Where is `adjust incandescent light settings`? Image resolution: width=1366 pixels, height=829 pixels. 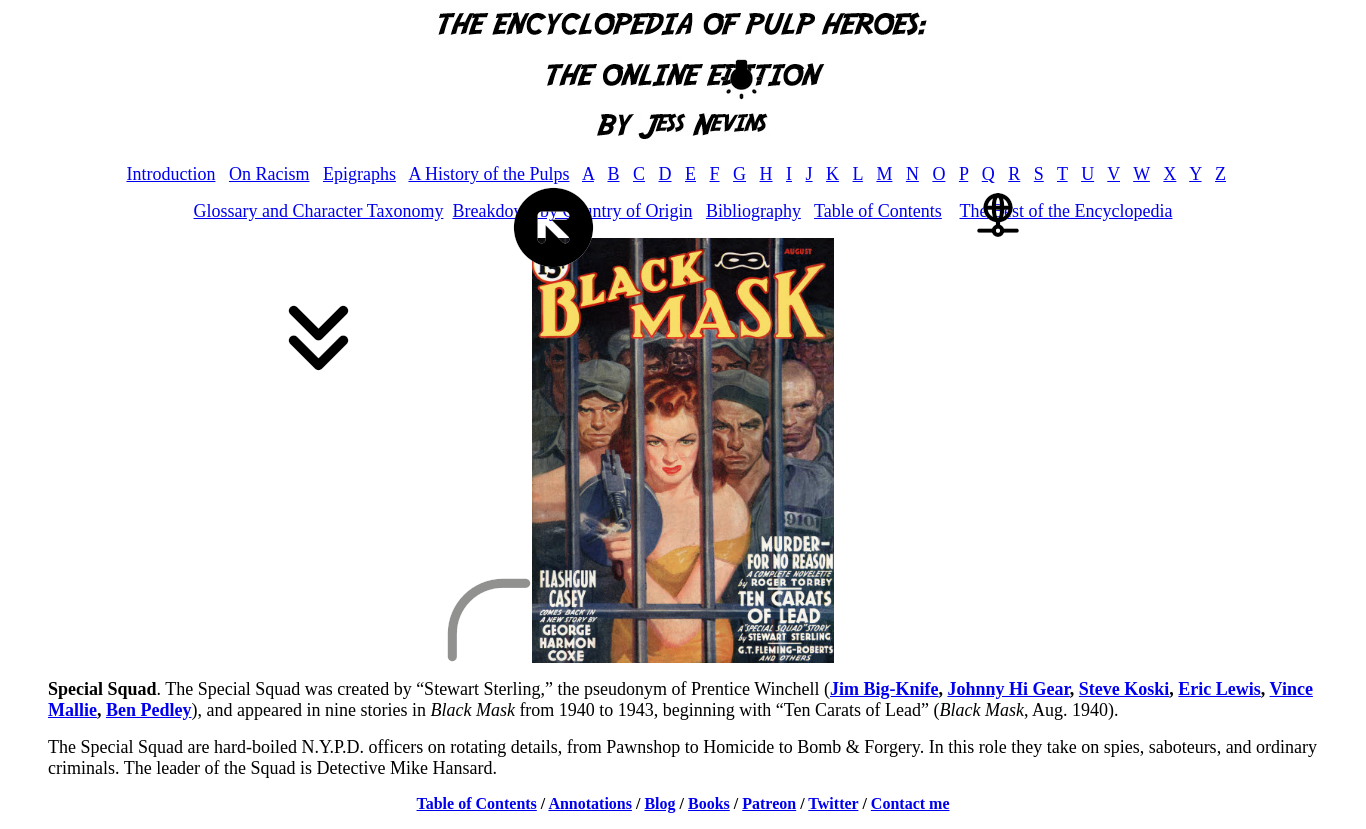 adjust incandescent light settings is located at coordinates (741, 78).